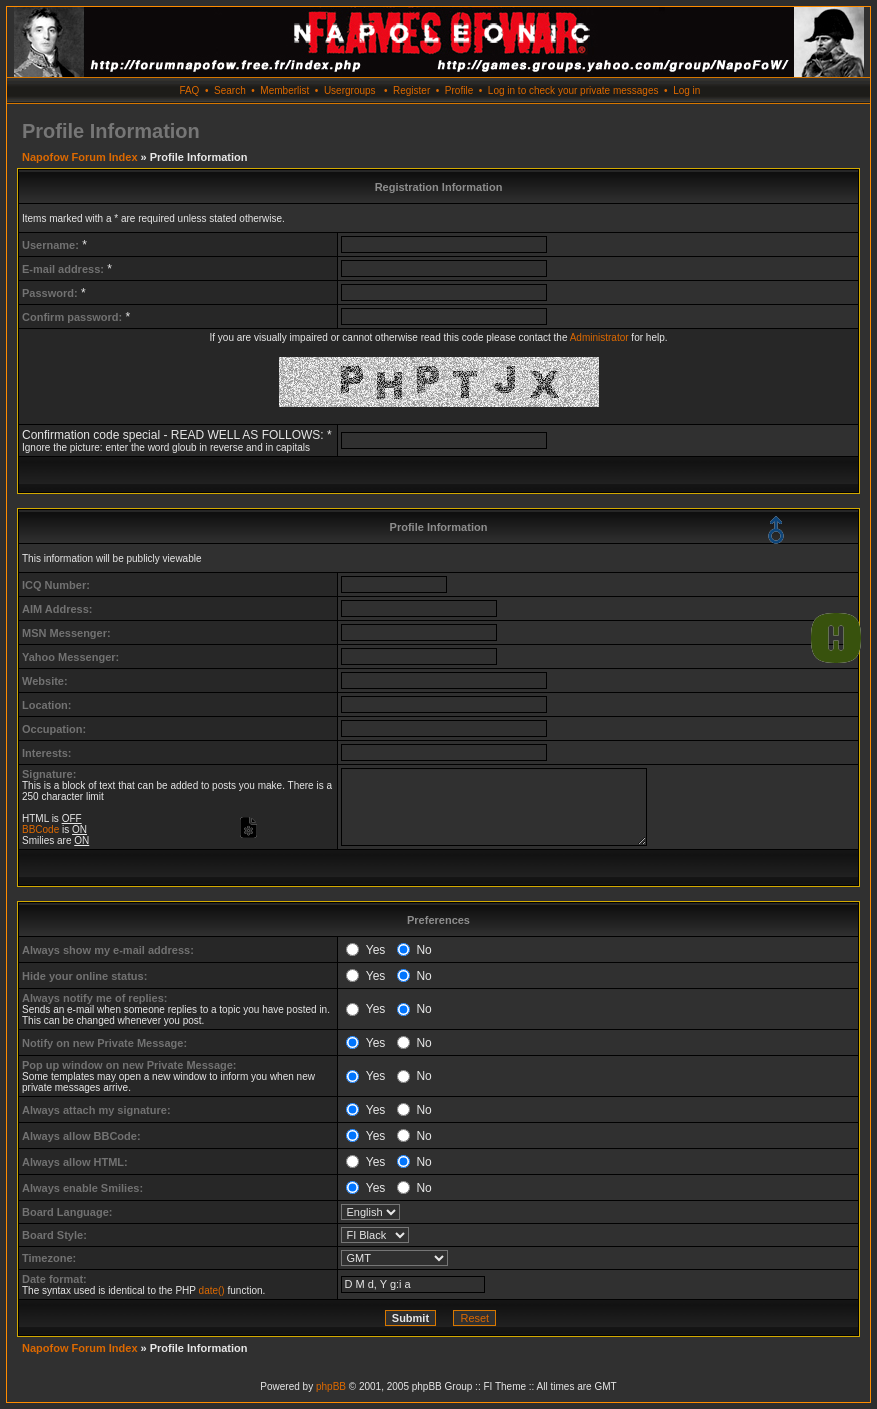 This screenshot has height=1409, width=877. What do you see at coordinates (836, 638) in the screenshot?
I see `access help or support section` at bounding box center [836, 638].